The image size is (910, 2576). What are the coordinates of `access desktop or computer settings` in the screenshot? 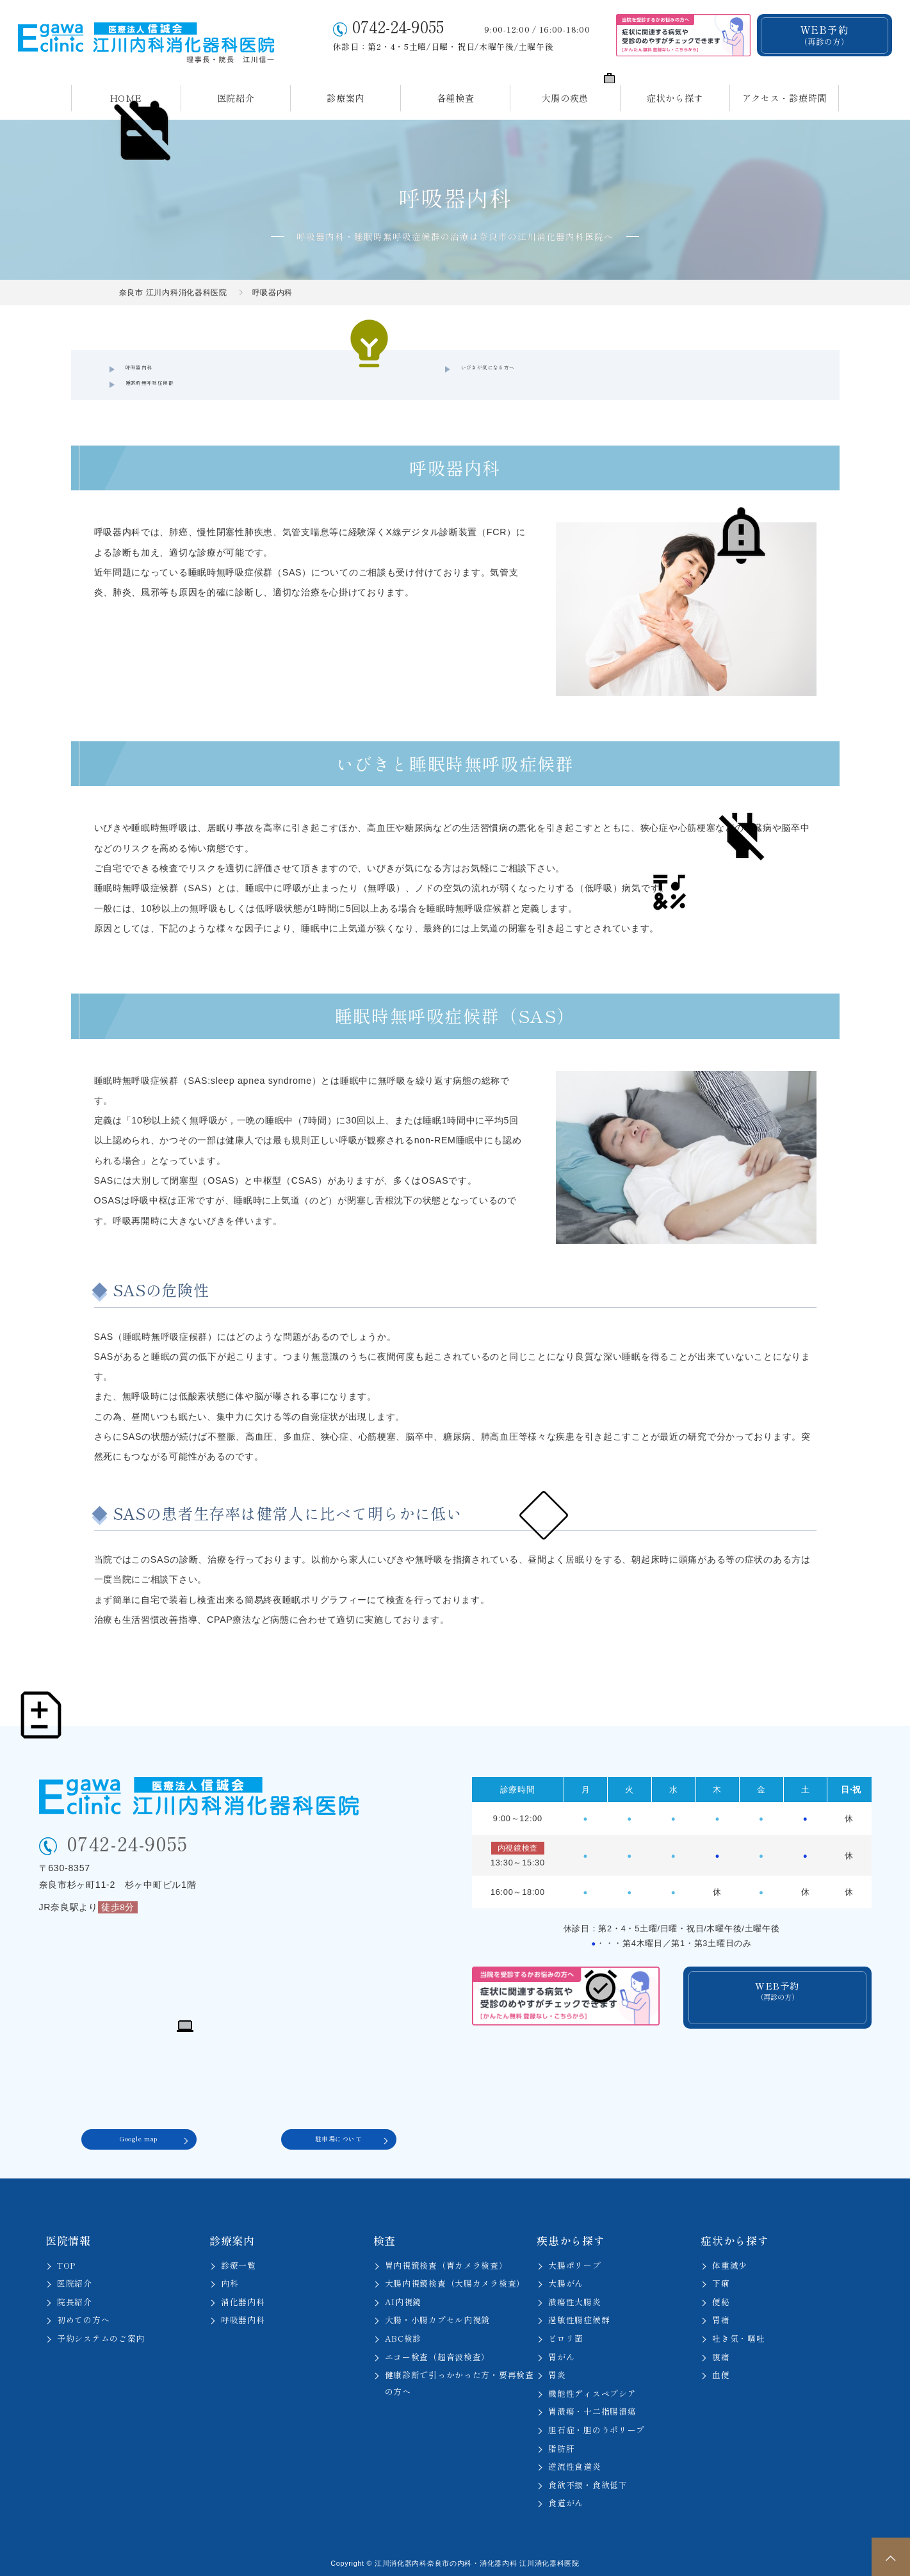 It's located at (185, 2026).